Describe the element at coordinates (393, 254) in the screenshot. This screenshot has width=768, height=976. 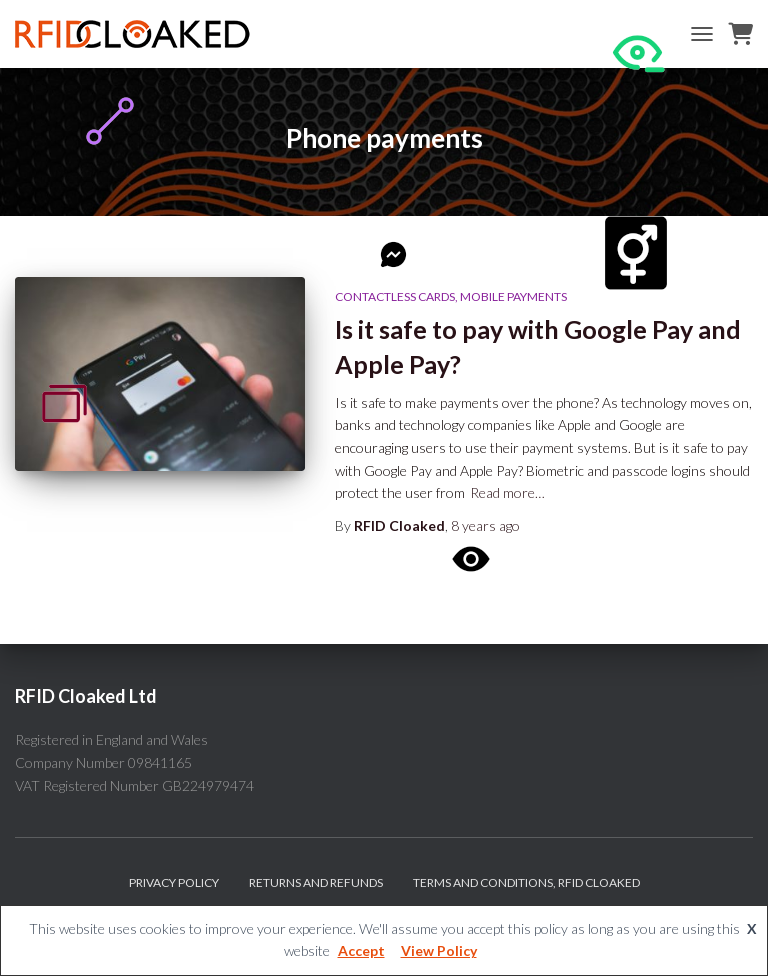
I see `open facebook messenger` at that location.